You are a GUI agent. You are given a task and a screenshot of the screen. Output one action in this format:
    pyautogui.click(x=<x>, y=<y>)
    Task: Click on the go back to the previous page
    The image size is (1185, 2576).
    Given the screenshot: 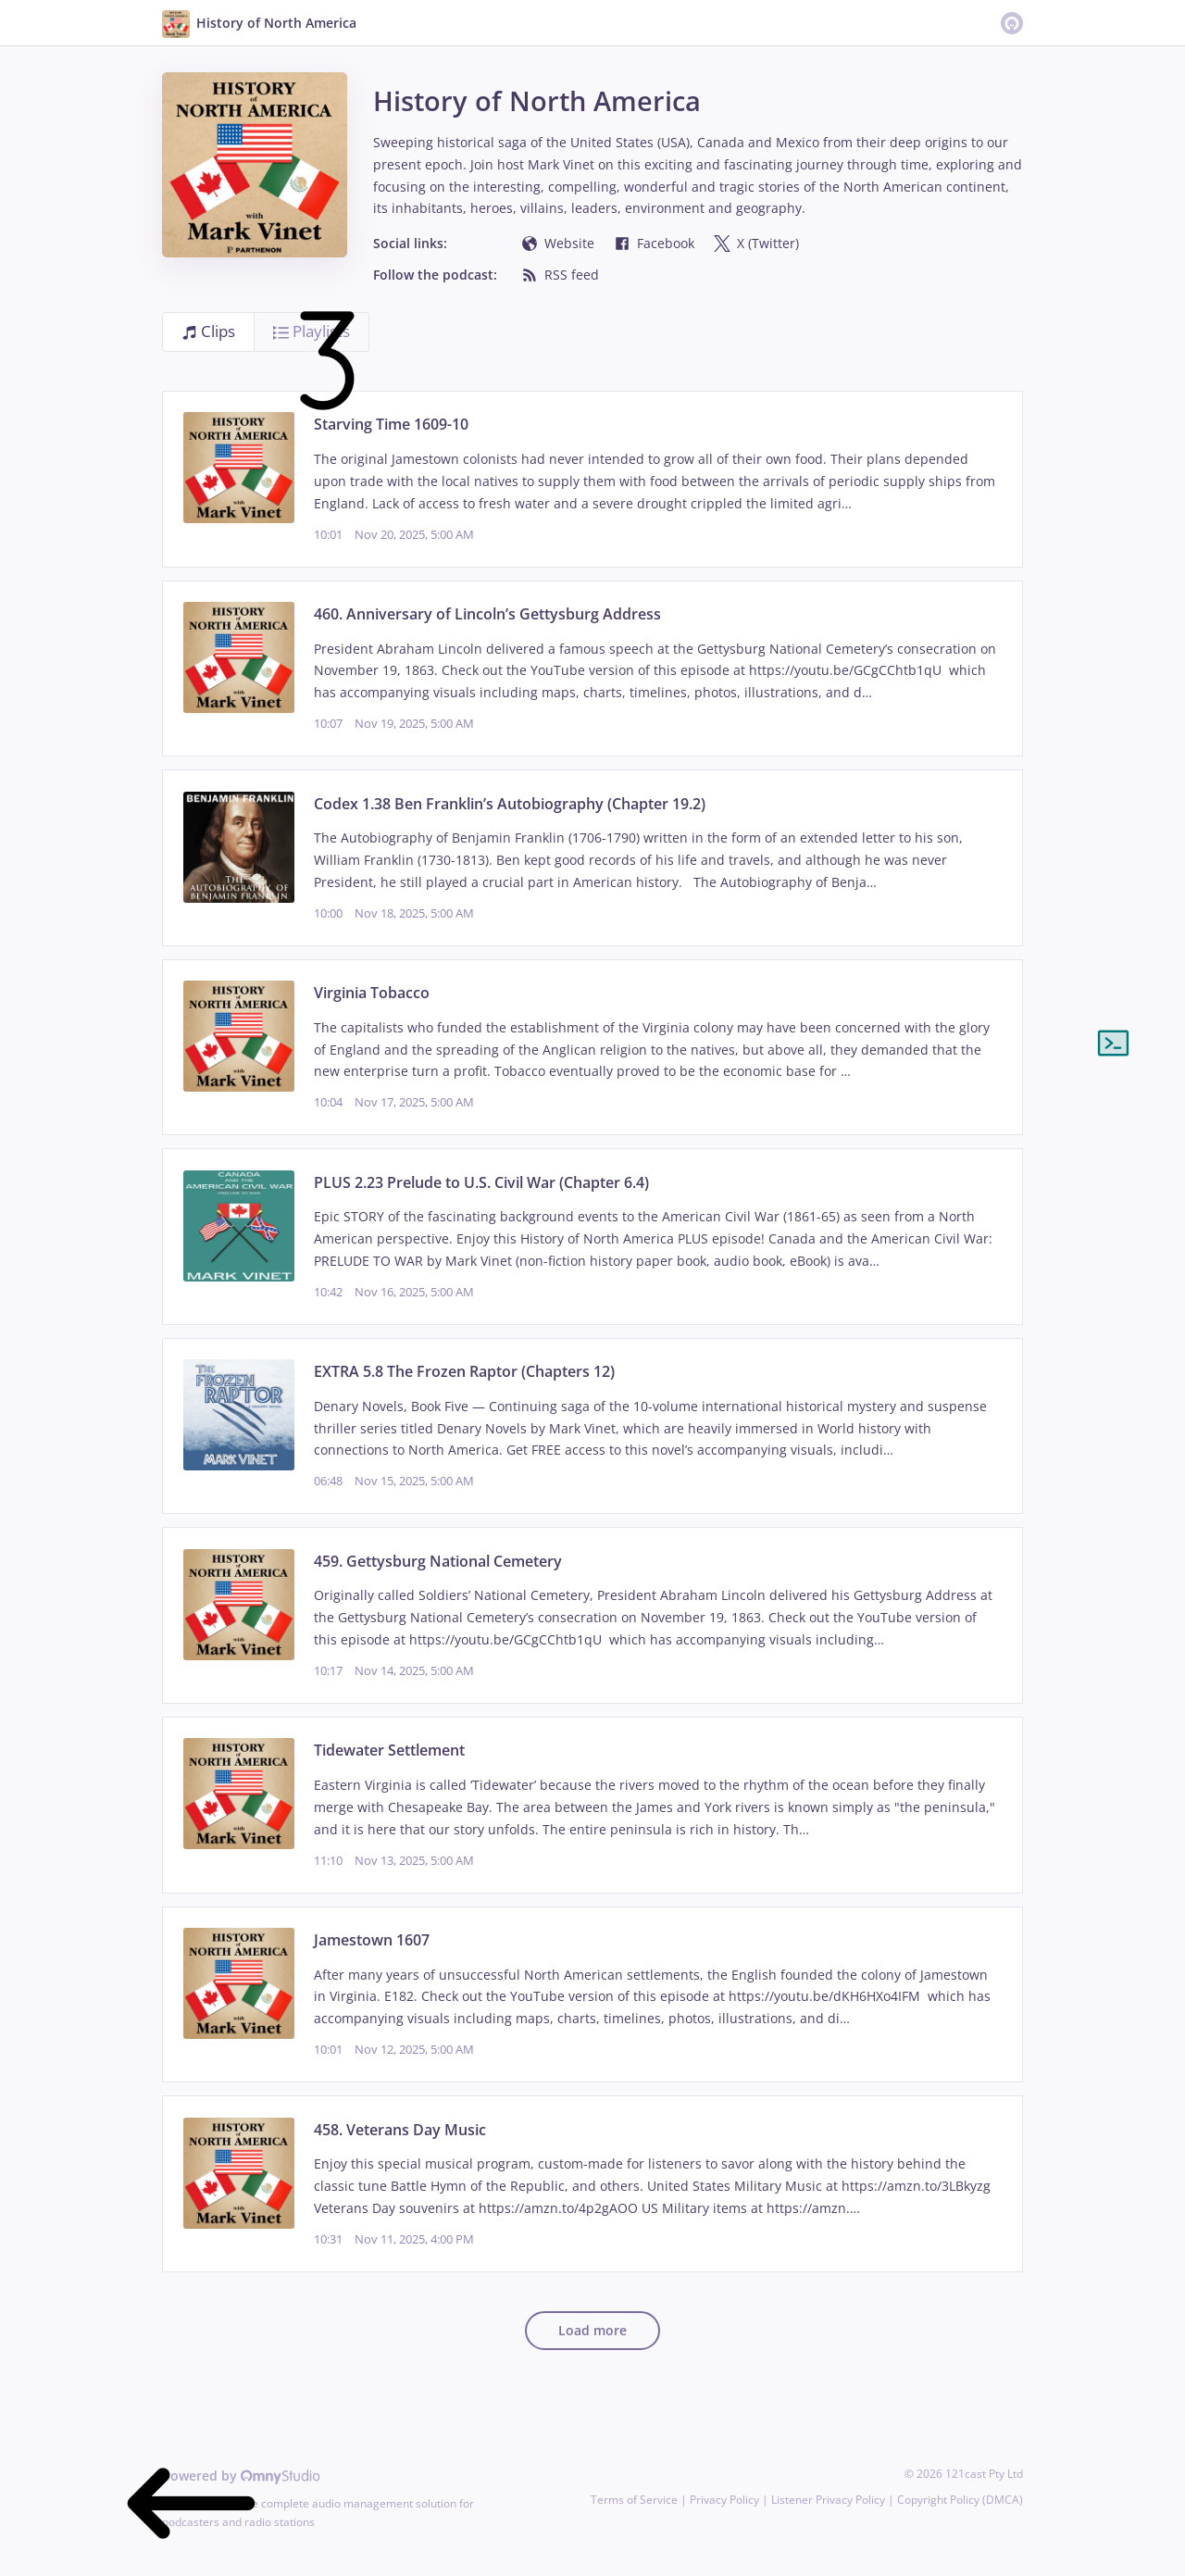 What is the action you would take?
    pyautogui.click(x=191, y=2503)
    